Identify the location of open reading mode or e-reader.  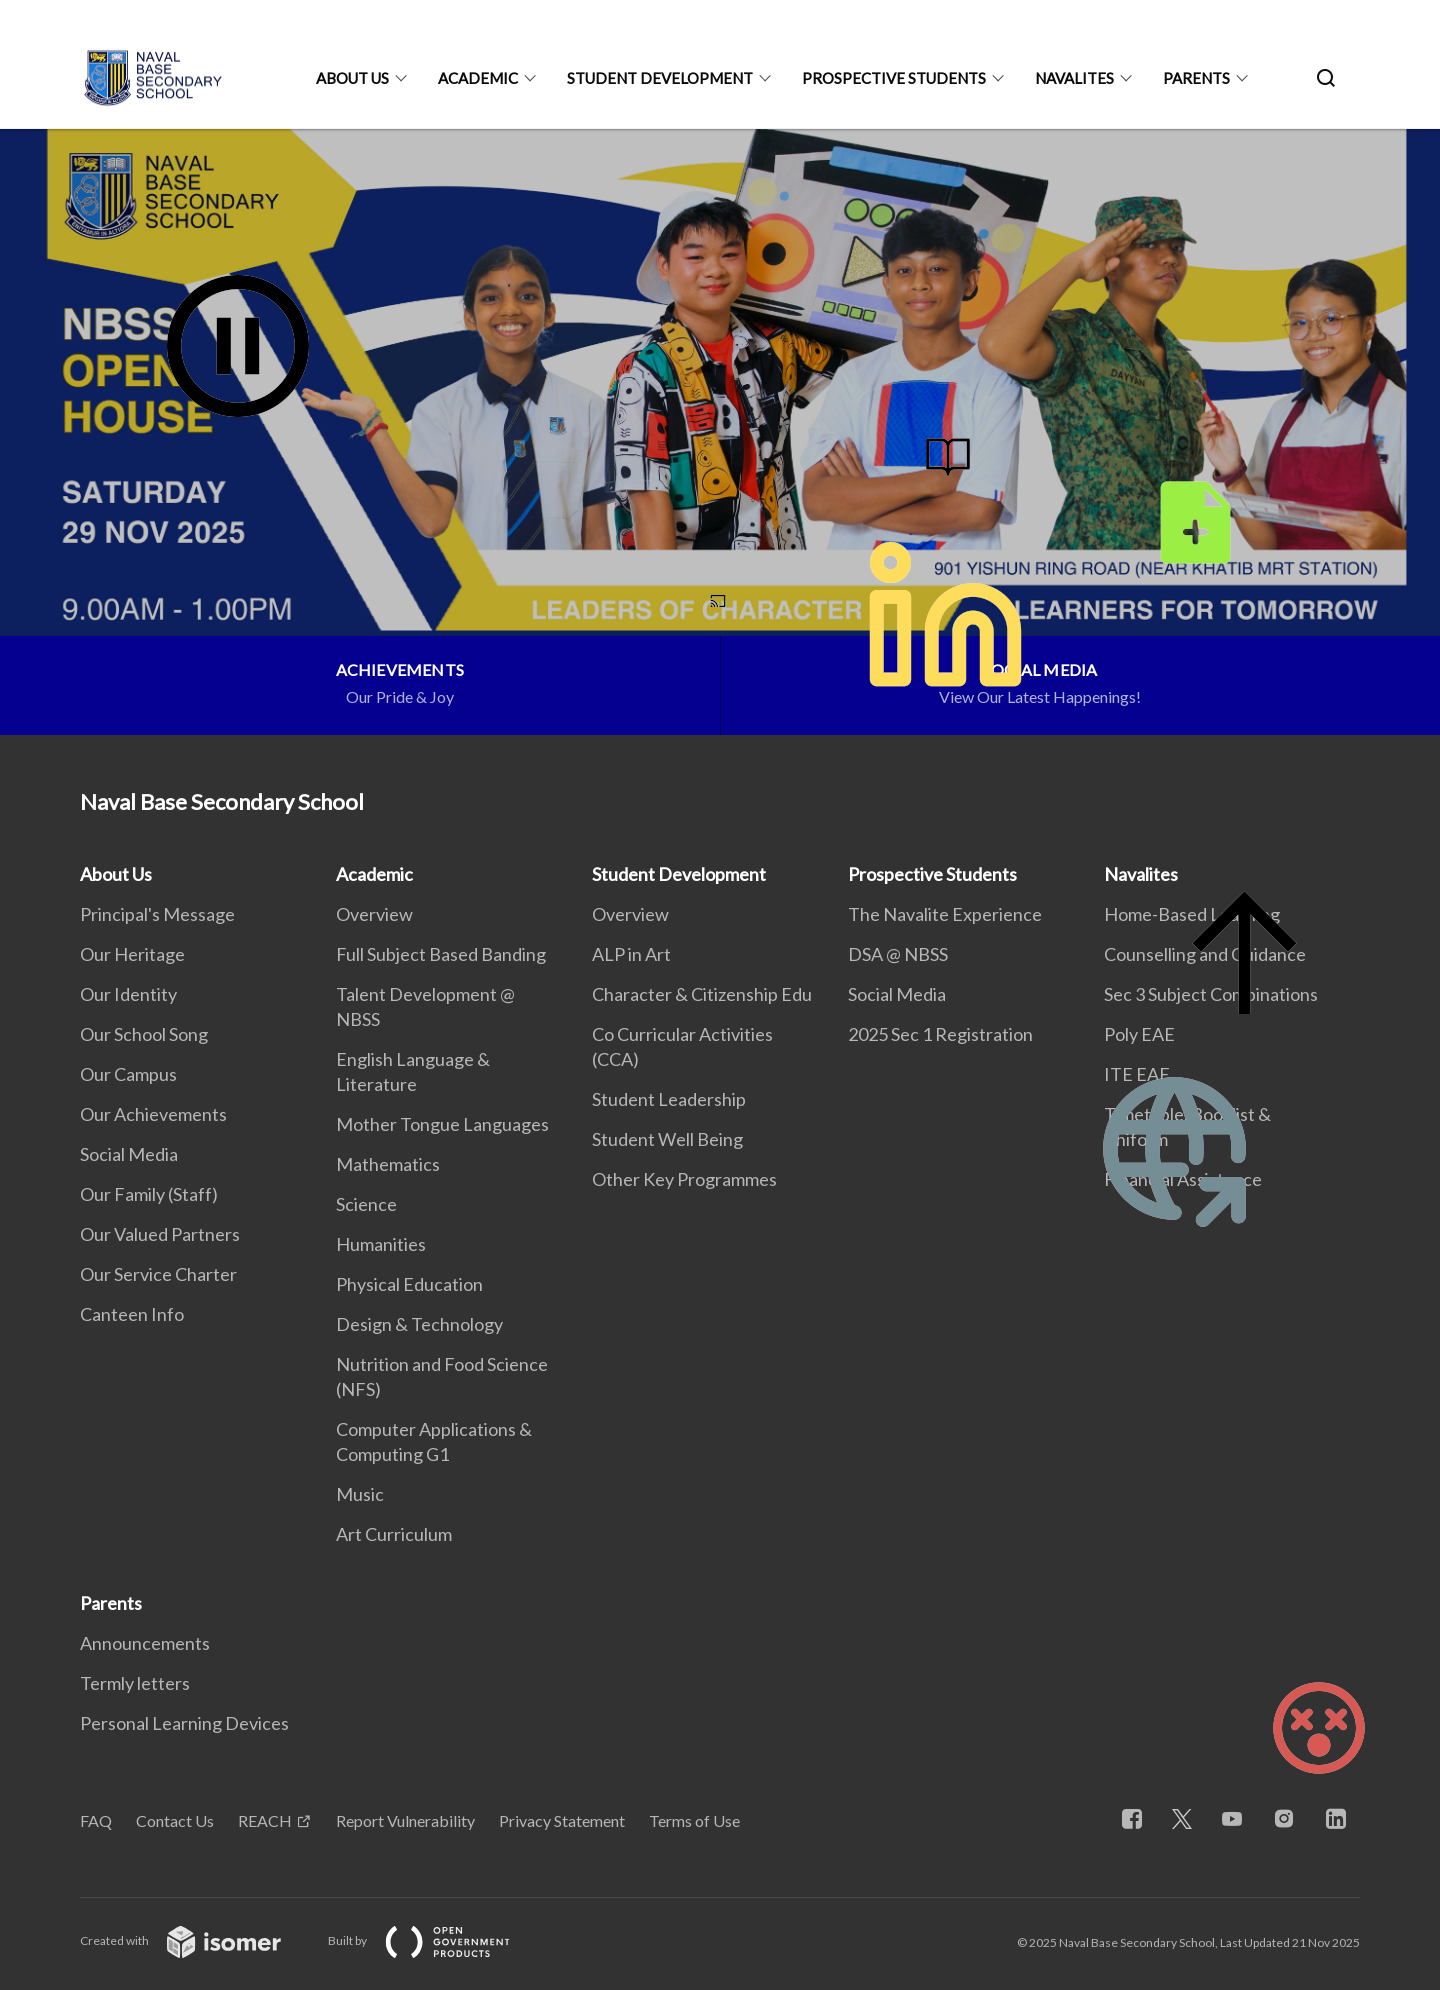
(948, 454).